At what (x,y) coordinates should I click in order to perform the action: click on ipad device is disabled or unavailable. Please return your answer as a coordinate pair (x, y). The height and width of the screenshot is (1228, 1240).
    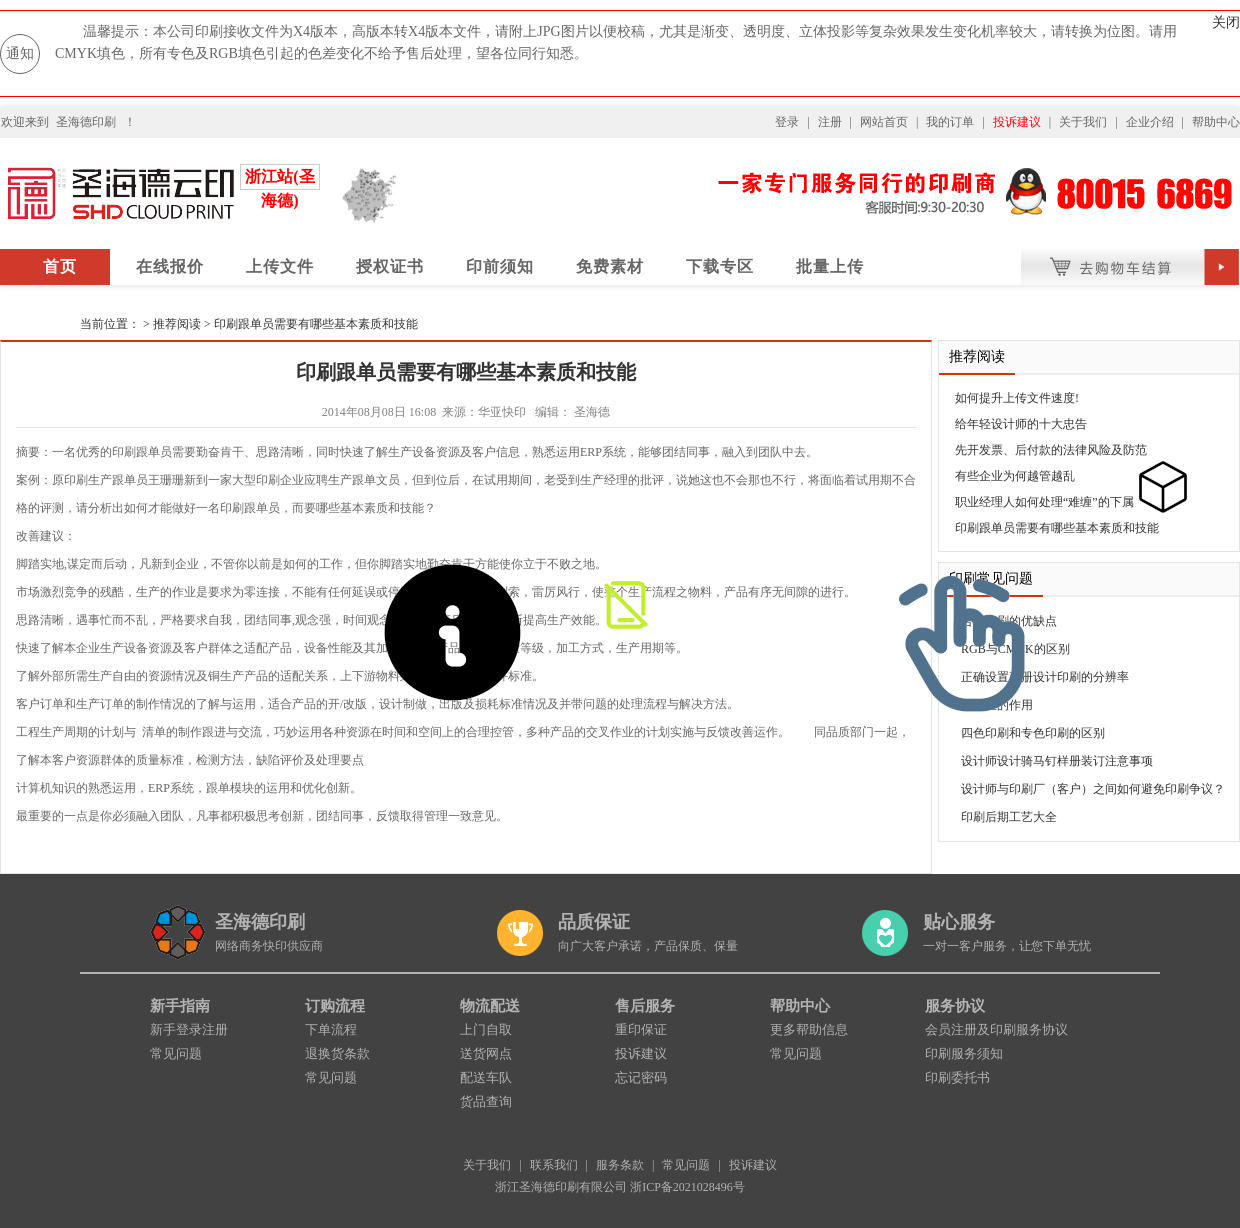
    Looking at the image, I should click on (626, 605).